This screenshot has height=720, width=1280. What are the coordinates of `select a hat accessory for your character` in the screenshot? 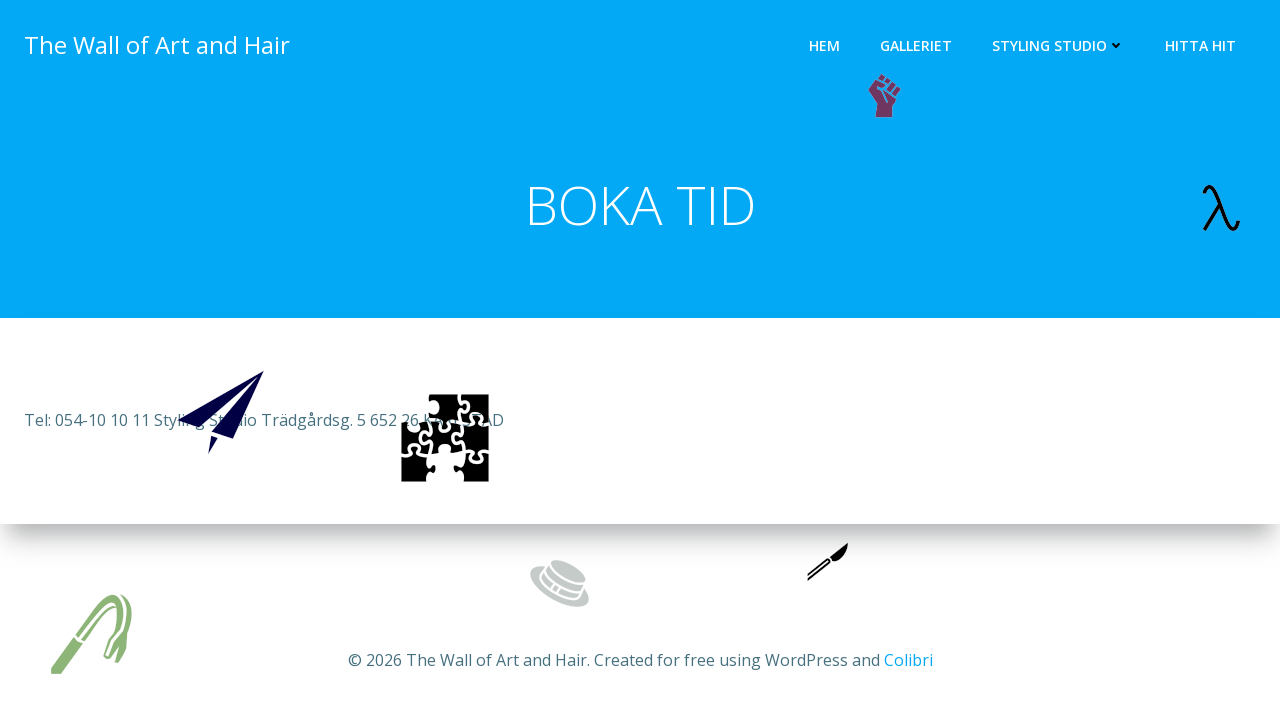 It's located at (559, 583).